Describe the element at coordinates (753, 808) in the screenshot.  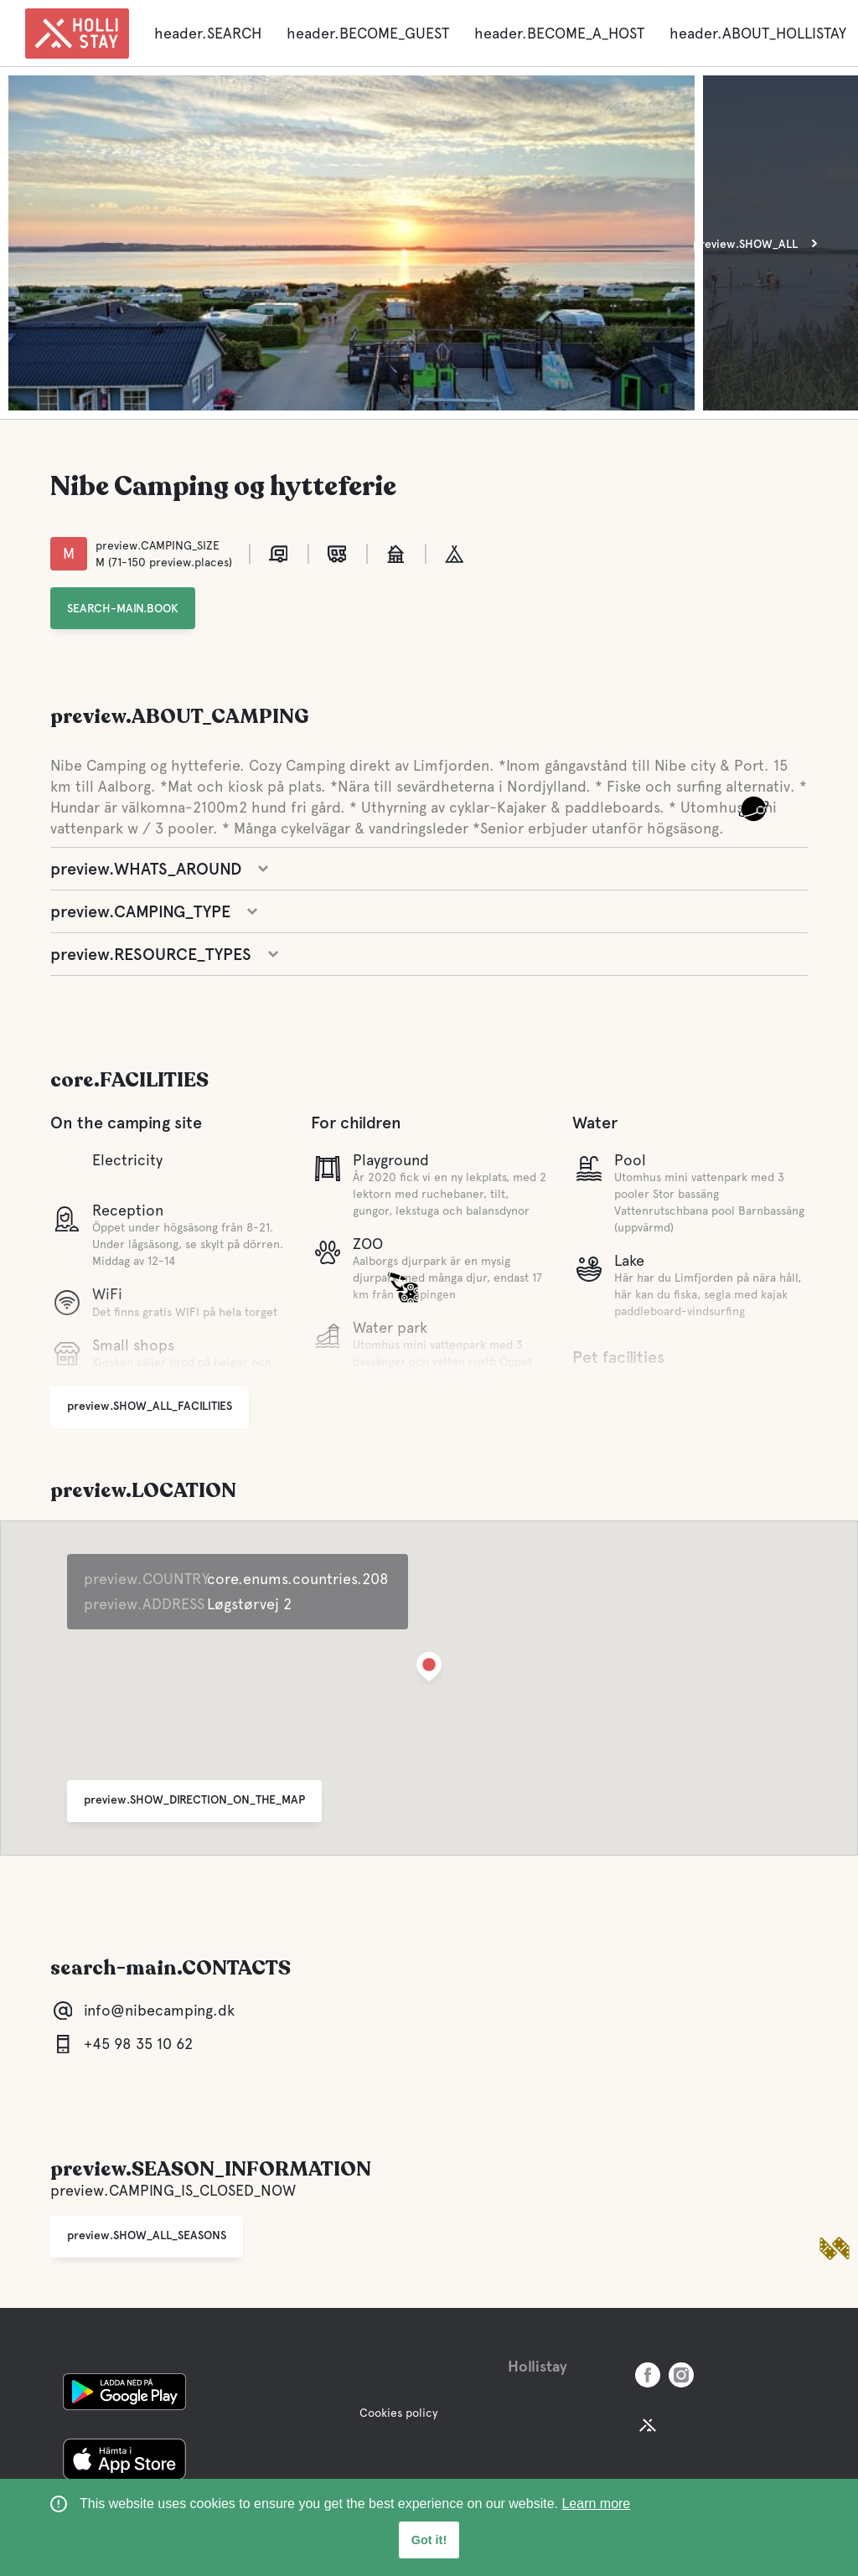
I see `view orbital mechanics or space simulation settings` at that location.